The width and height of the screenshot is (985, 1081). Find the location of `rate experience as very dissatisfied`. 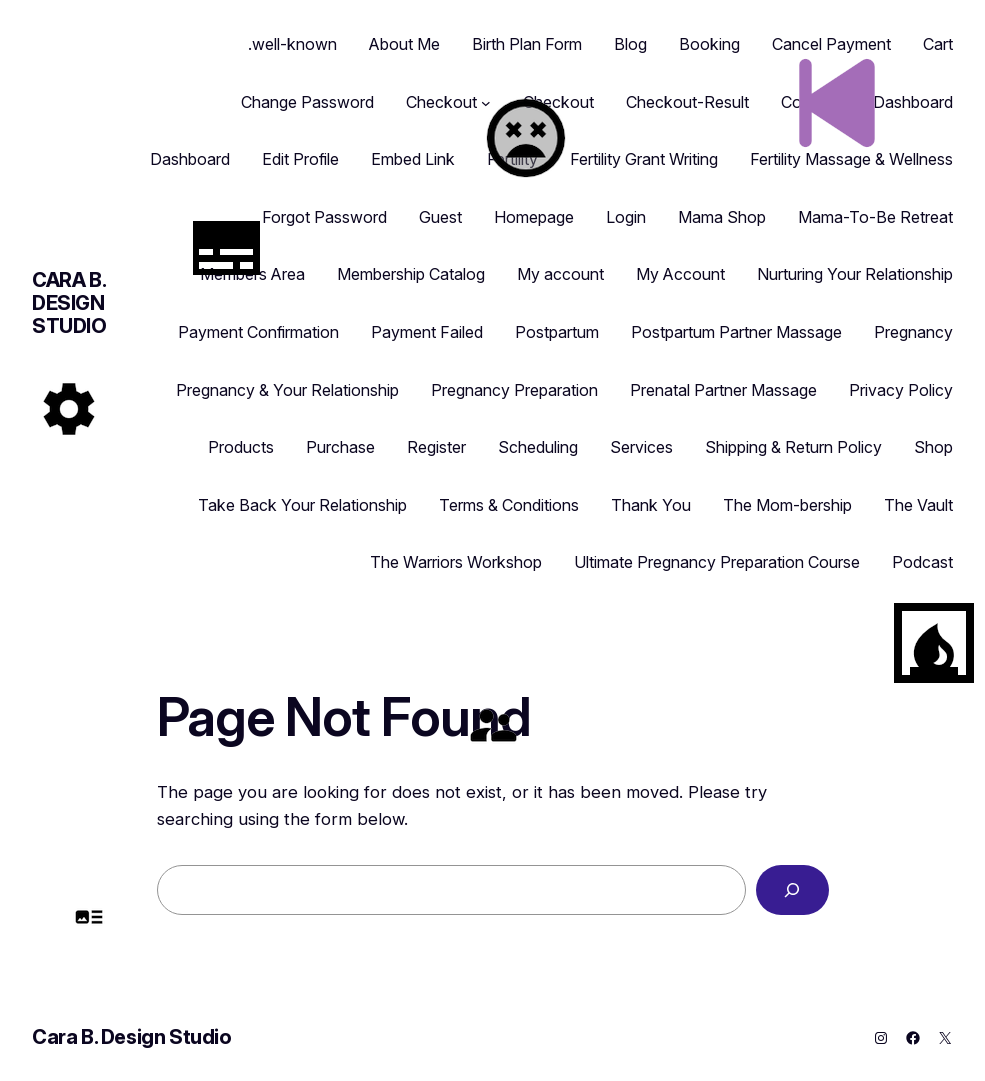

rate experience as very dissatisfied is located at coordinates (526, 138).